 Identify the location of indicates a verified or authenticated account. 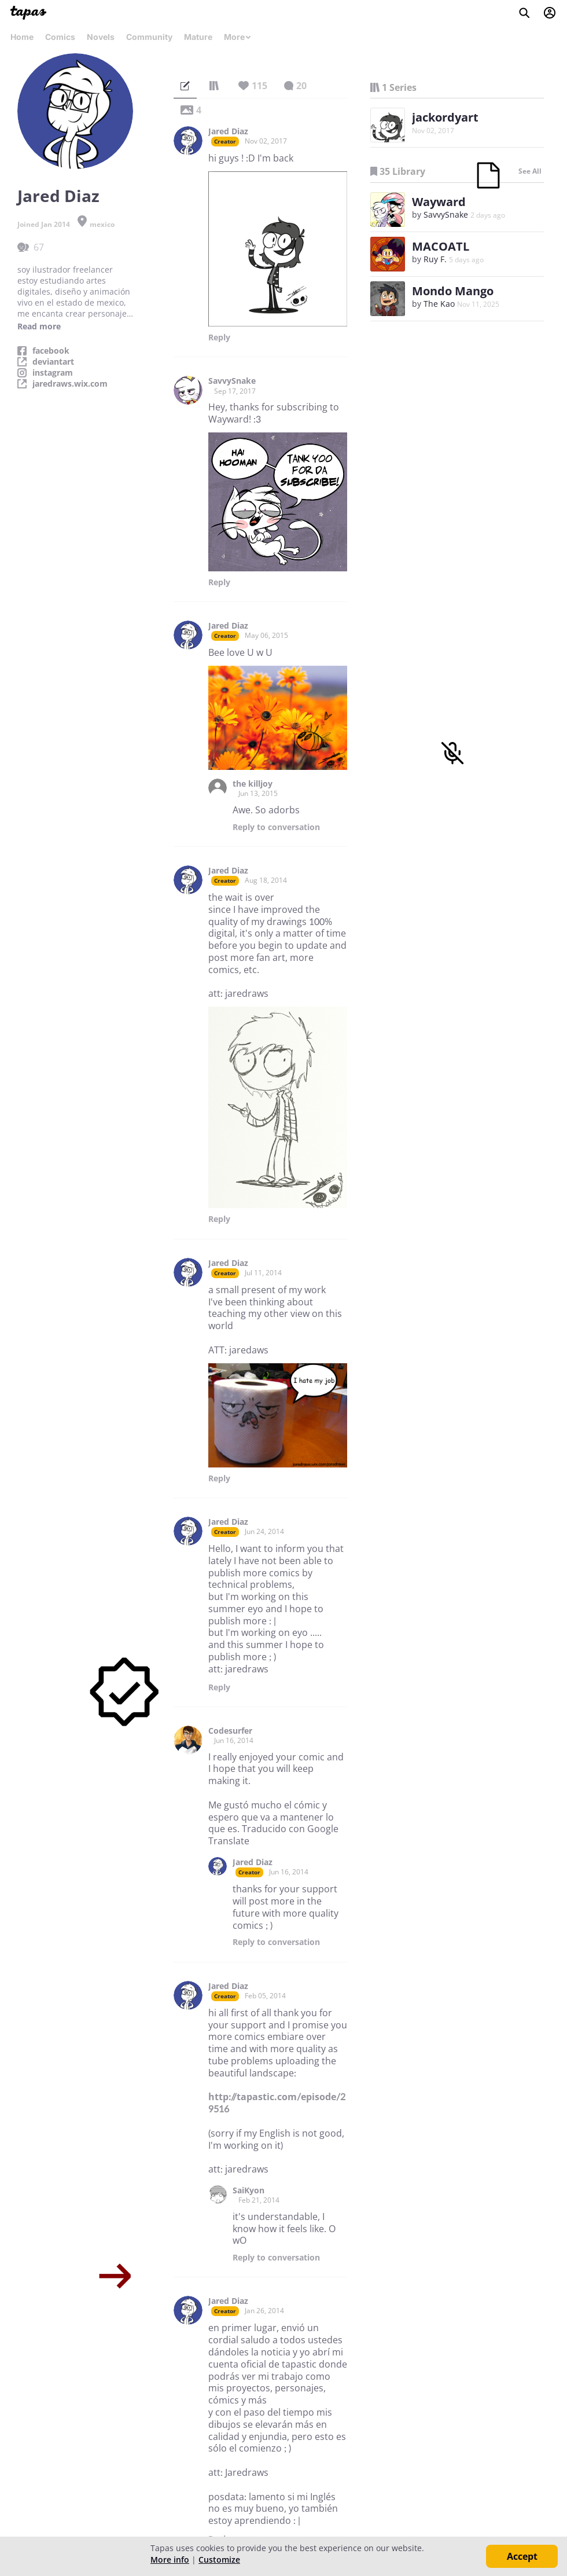
(124, 1691).